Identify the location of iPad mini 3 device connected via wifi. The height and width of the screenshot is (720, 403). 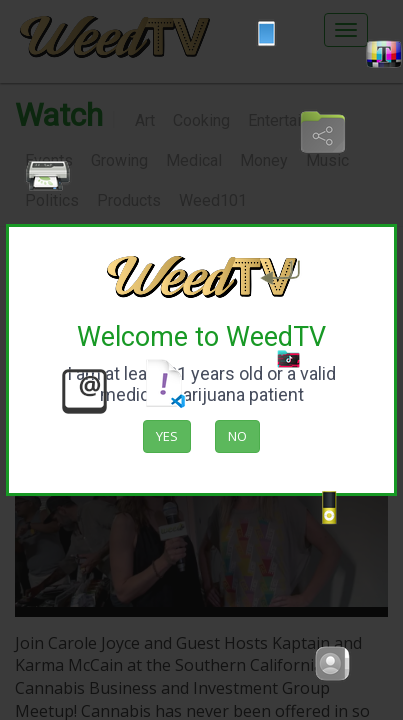
(266, 31).